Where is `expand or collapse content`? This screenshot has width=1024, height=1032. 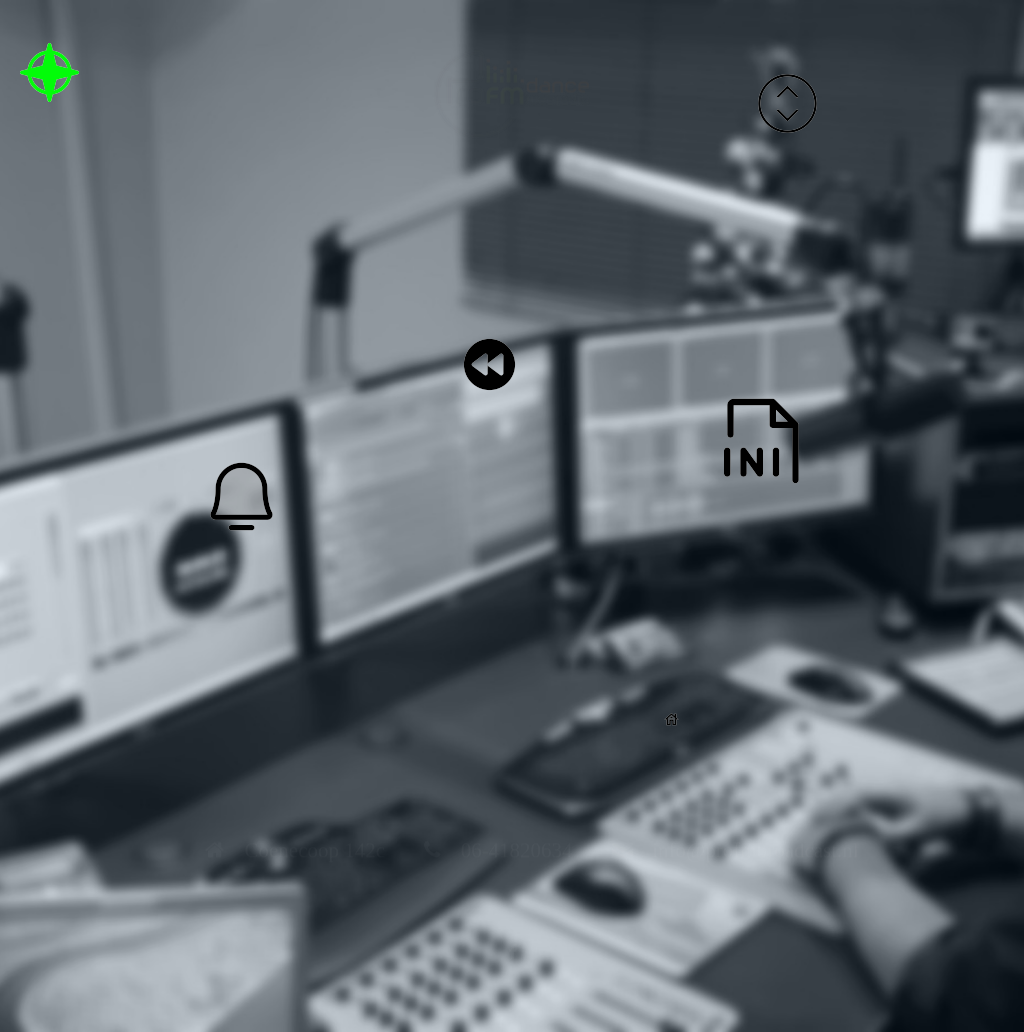
expand or collapse content is located at coordinates (787, 103).